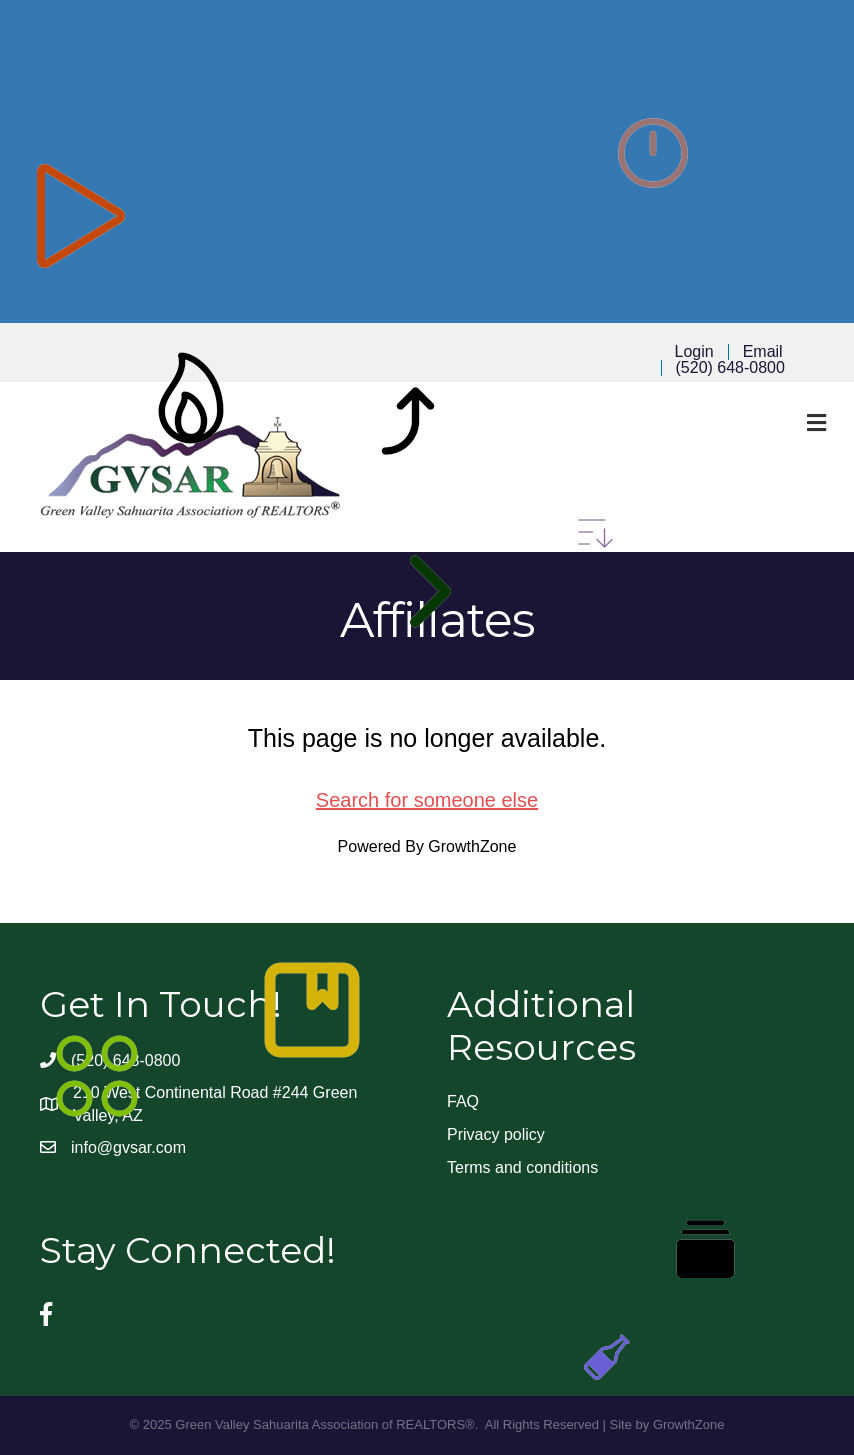 The height and width of the screenshot is (1455, 854). Describe the element at coordinates (97, 1076) in the screenshot. I see `open the app drawer or launcher` at that location.